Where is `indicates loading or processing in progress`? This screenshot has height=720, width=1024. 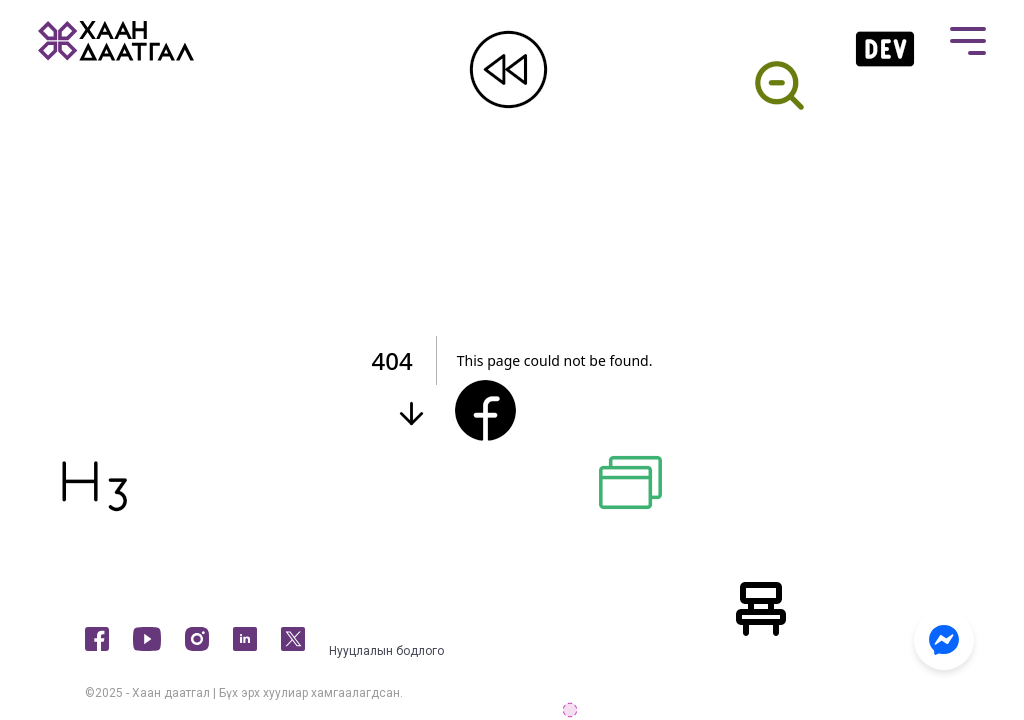 indicates loading or processing in progress is located at coordinates (570, 710).